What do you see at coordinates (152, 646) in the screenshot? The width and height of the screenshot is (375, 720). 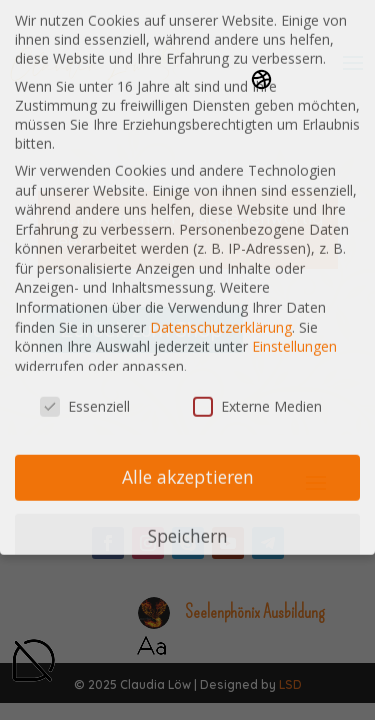 I see `adjust font or text size settings` at bounding box center [152, 646].